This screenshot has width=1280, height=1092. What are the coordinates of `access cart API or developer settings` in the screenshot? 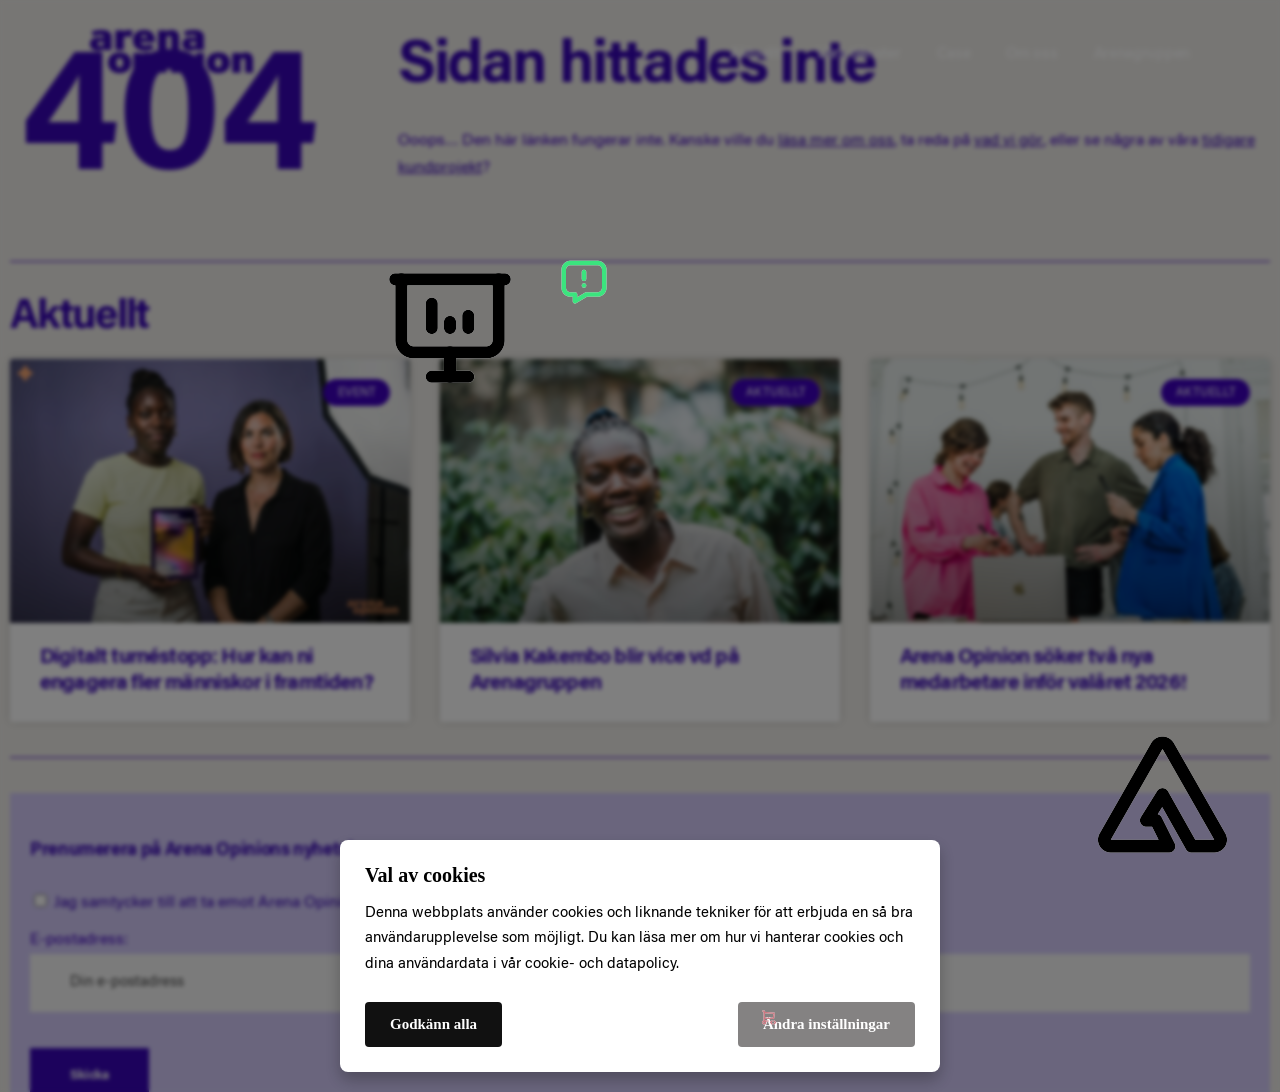 It's located at (768, 1017).